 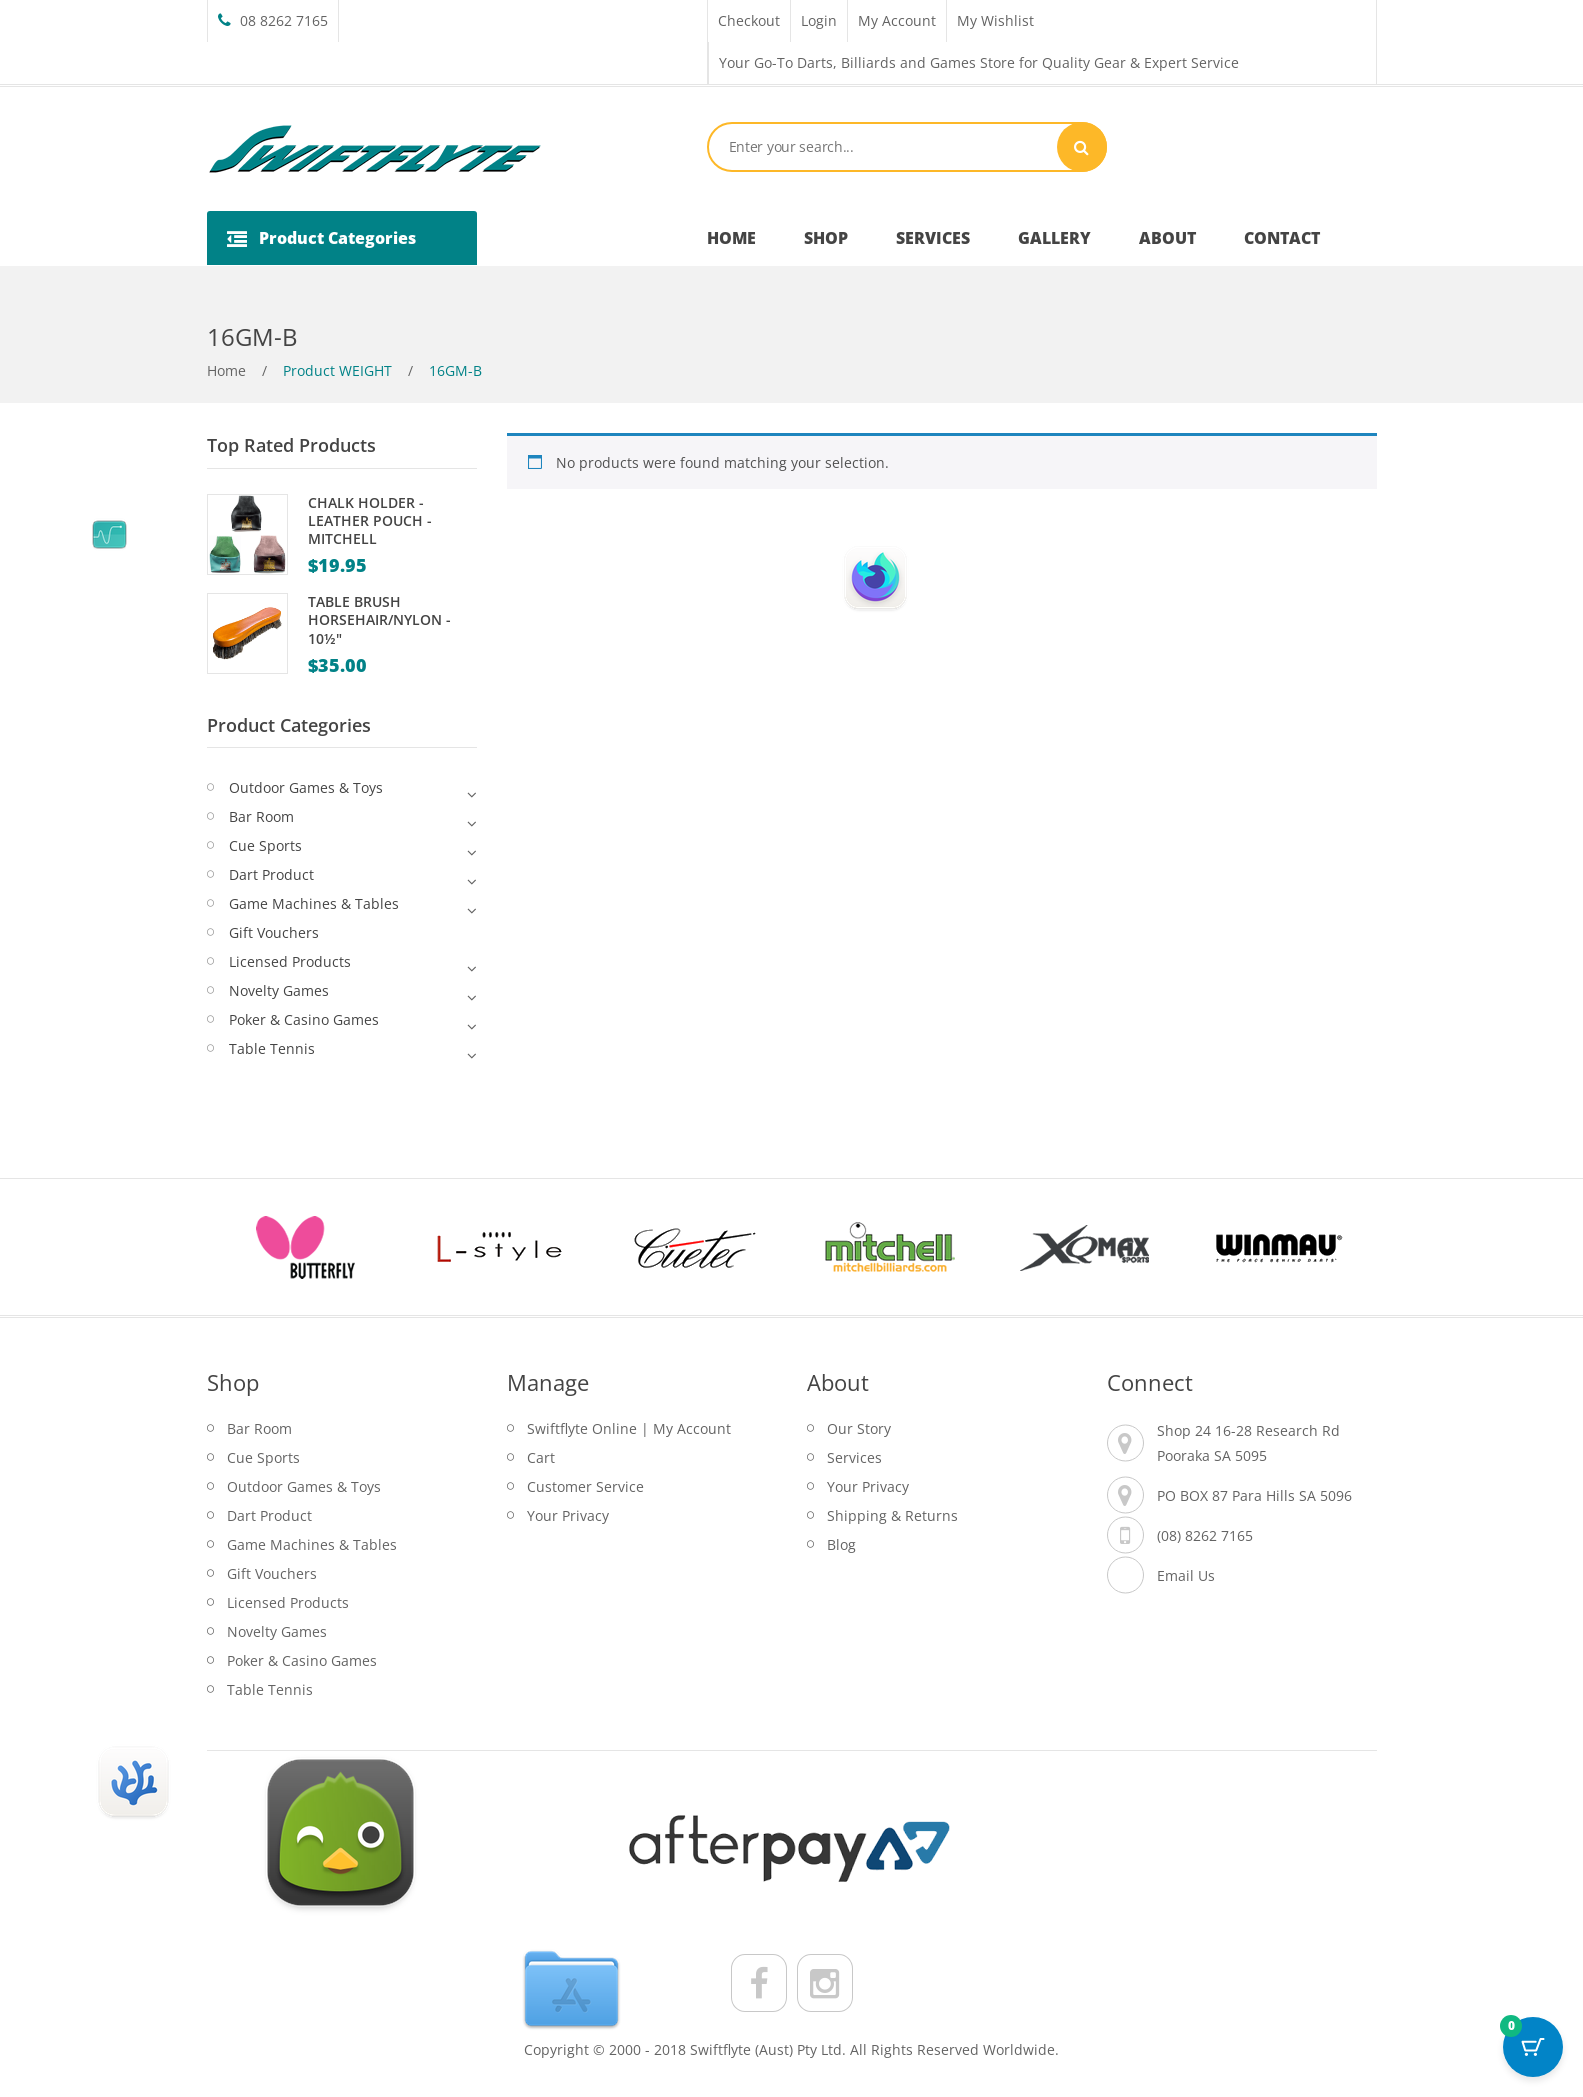 What do you see at coordinates (340, 1832) in the screenshot?
I see `open choqok microblogging client` at bounding box center [340, 1832].